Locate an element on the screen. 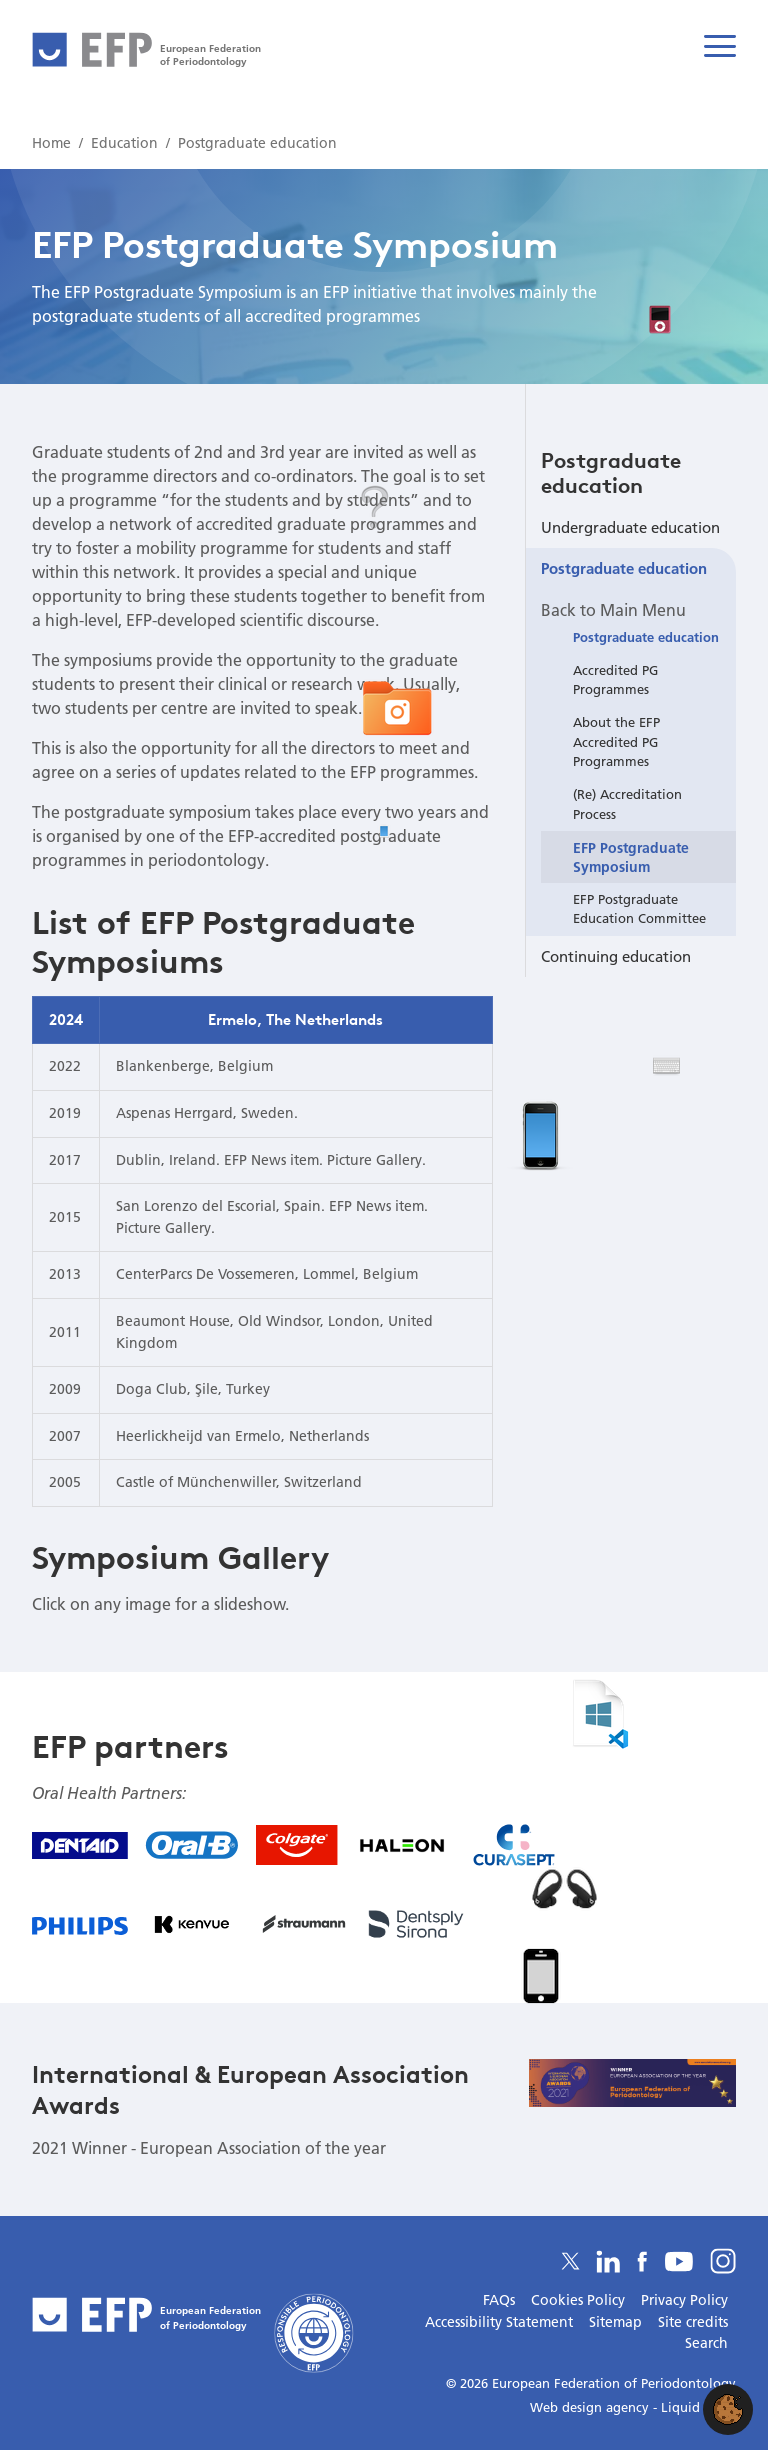 The height and width of the screenshot is (2450, 768). view connected iPad Mini device is located at coordinates (384, 830).